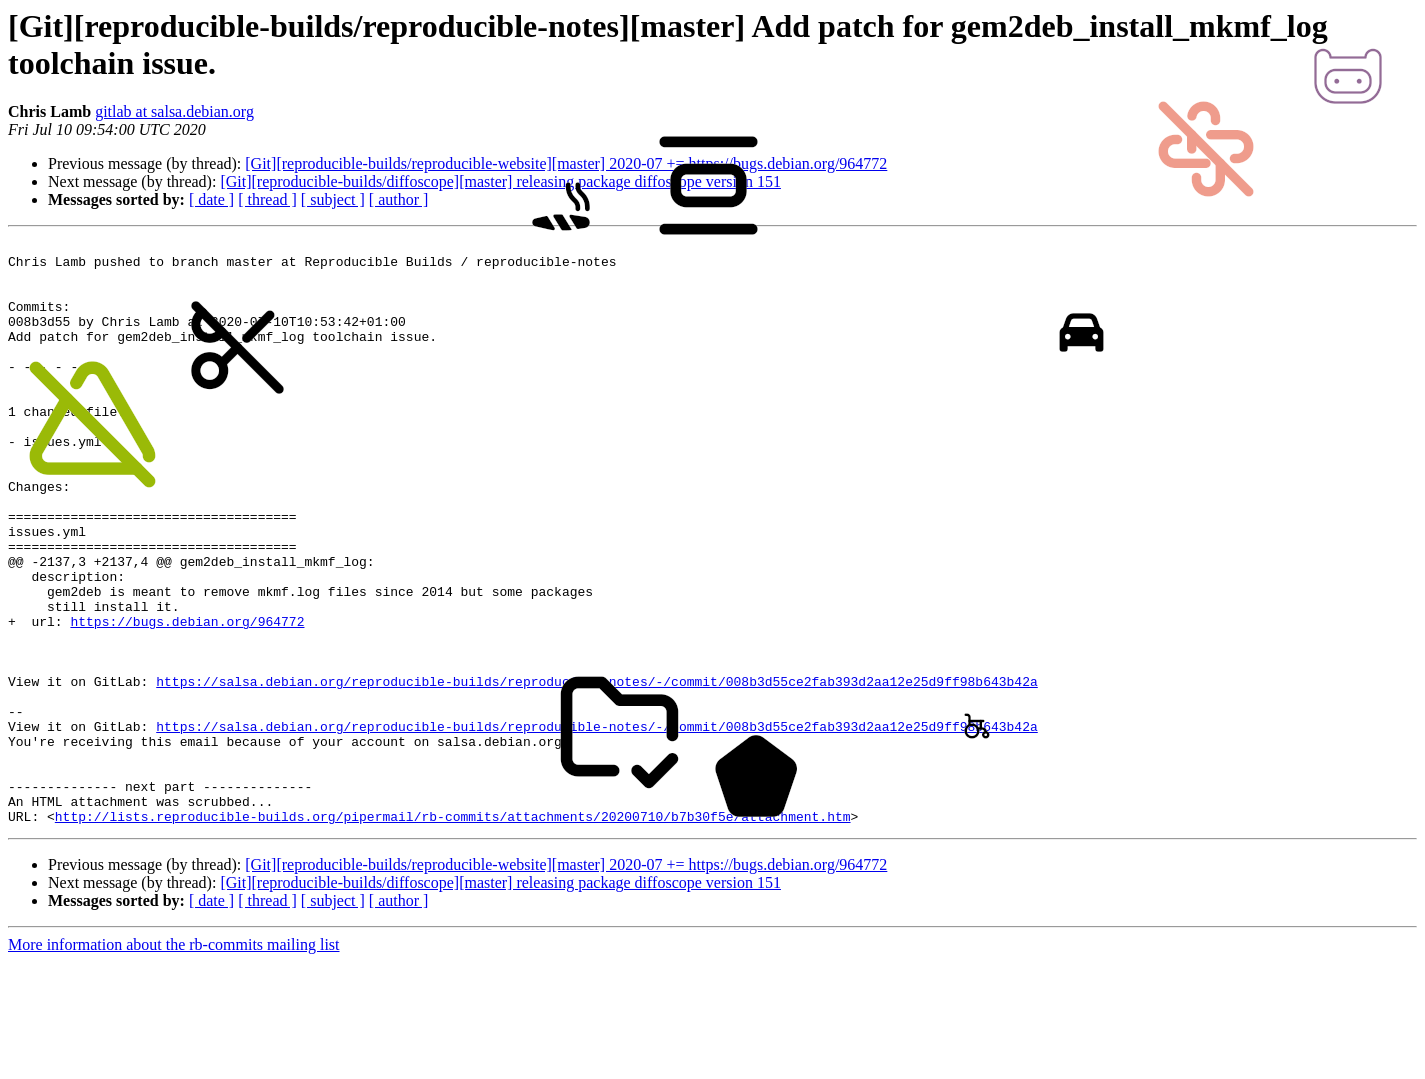  What do you see at coordinates (619, 729) in the screenshot?
I see `folder successfully verified or validated` at bounding box center [619, 729].